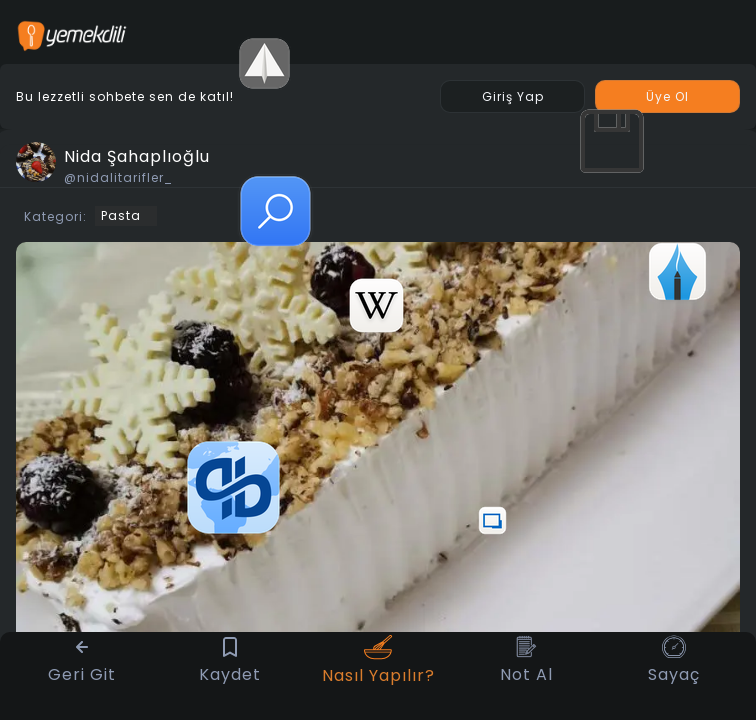  Describe the element at coordinates (233, 487) in the screenshot. I see `launch qutebrowser web browser` at that location.